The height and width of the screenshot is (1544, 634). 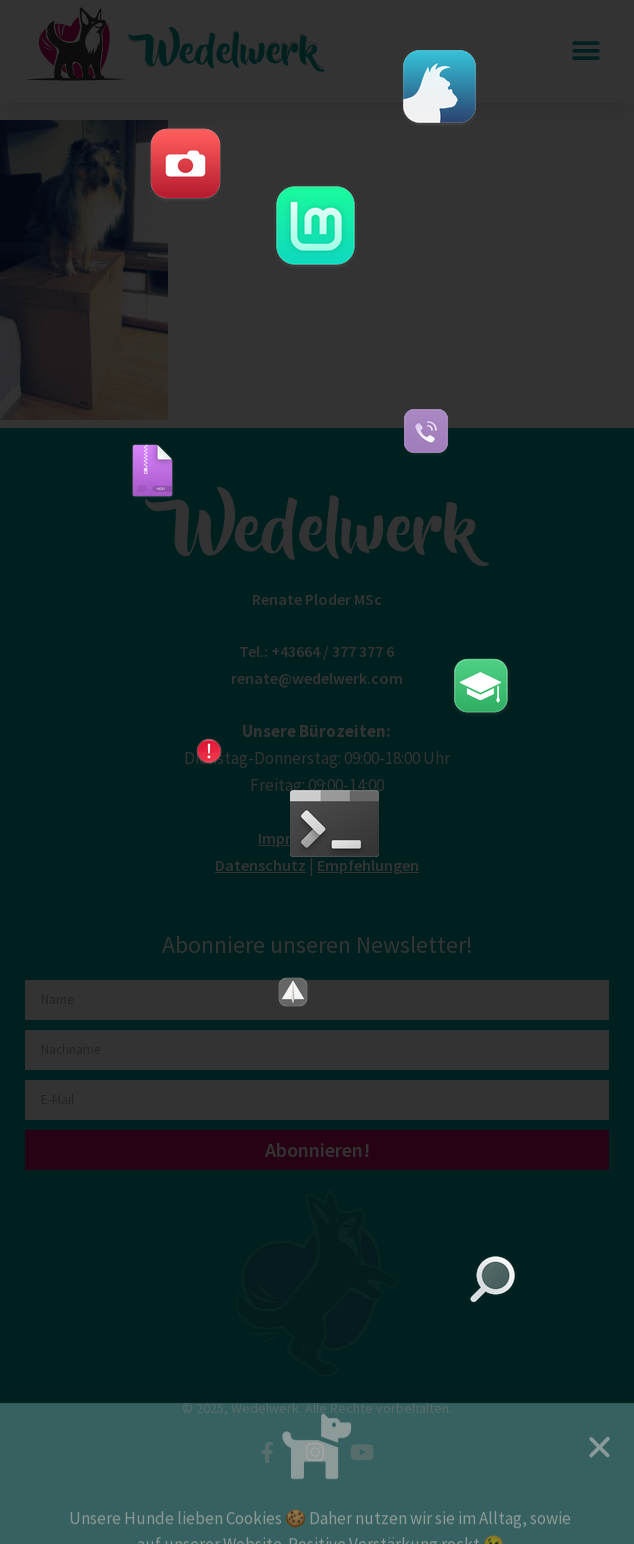 What do you see at coordinates (481, 686) in the screenshot?
I see `access education app settings` at bounding box center [481, 686].